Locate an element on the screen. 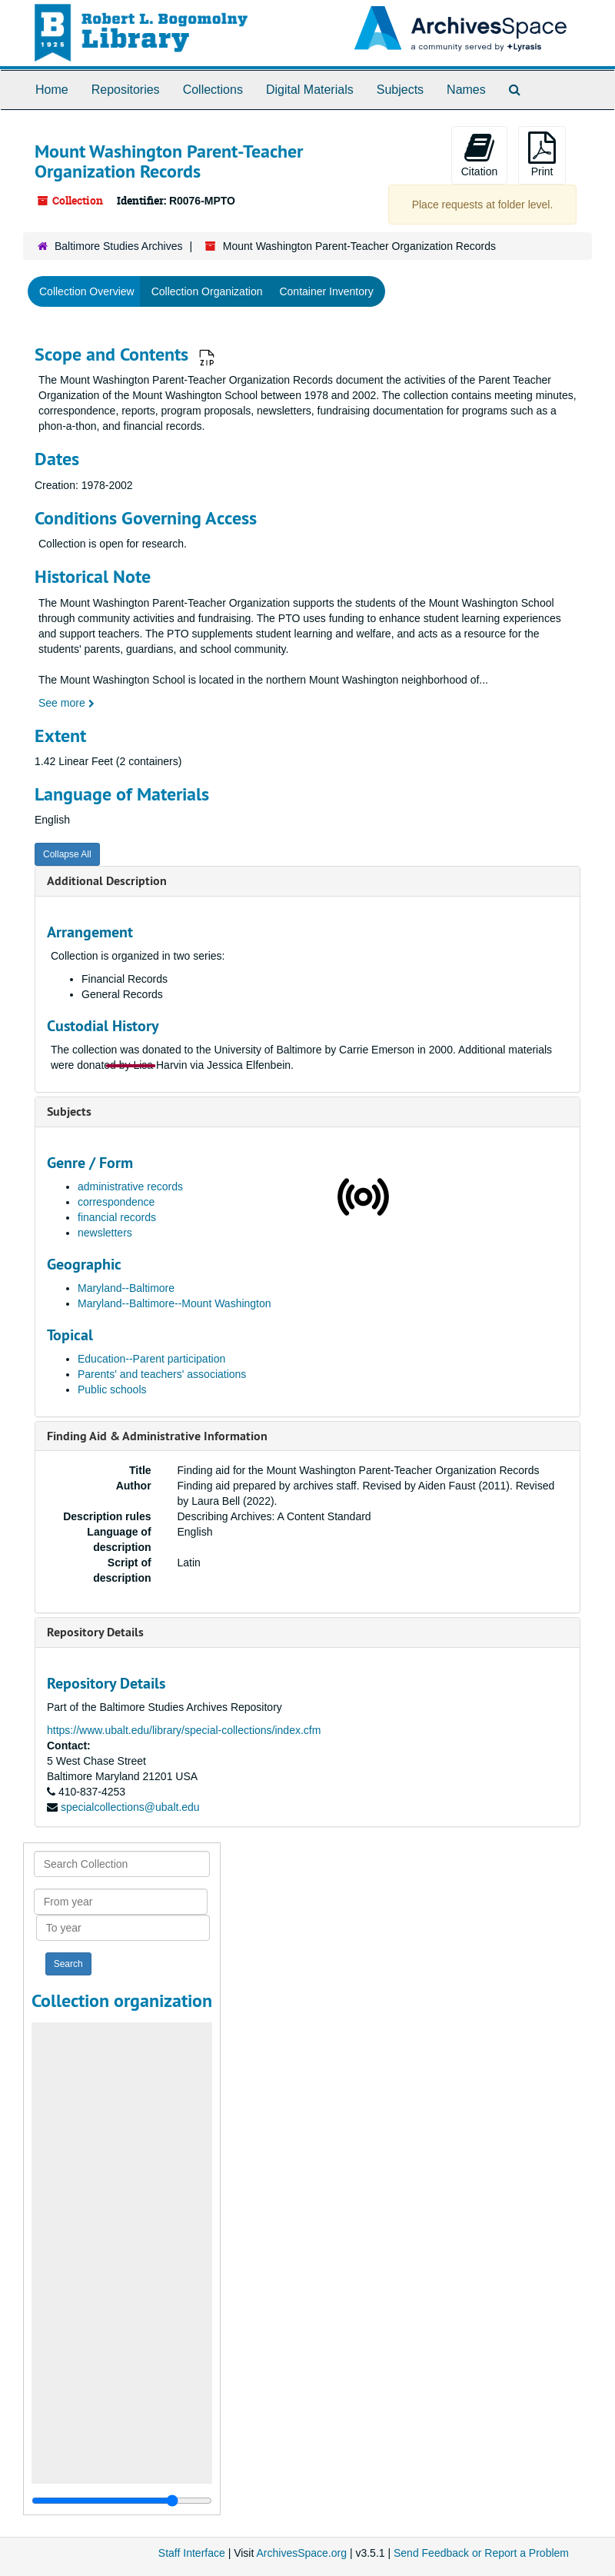 This screenshot has width=615, height=2576. decrease quantity or value is located at coordinates (131, 1066).